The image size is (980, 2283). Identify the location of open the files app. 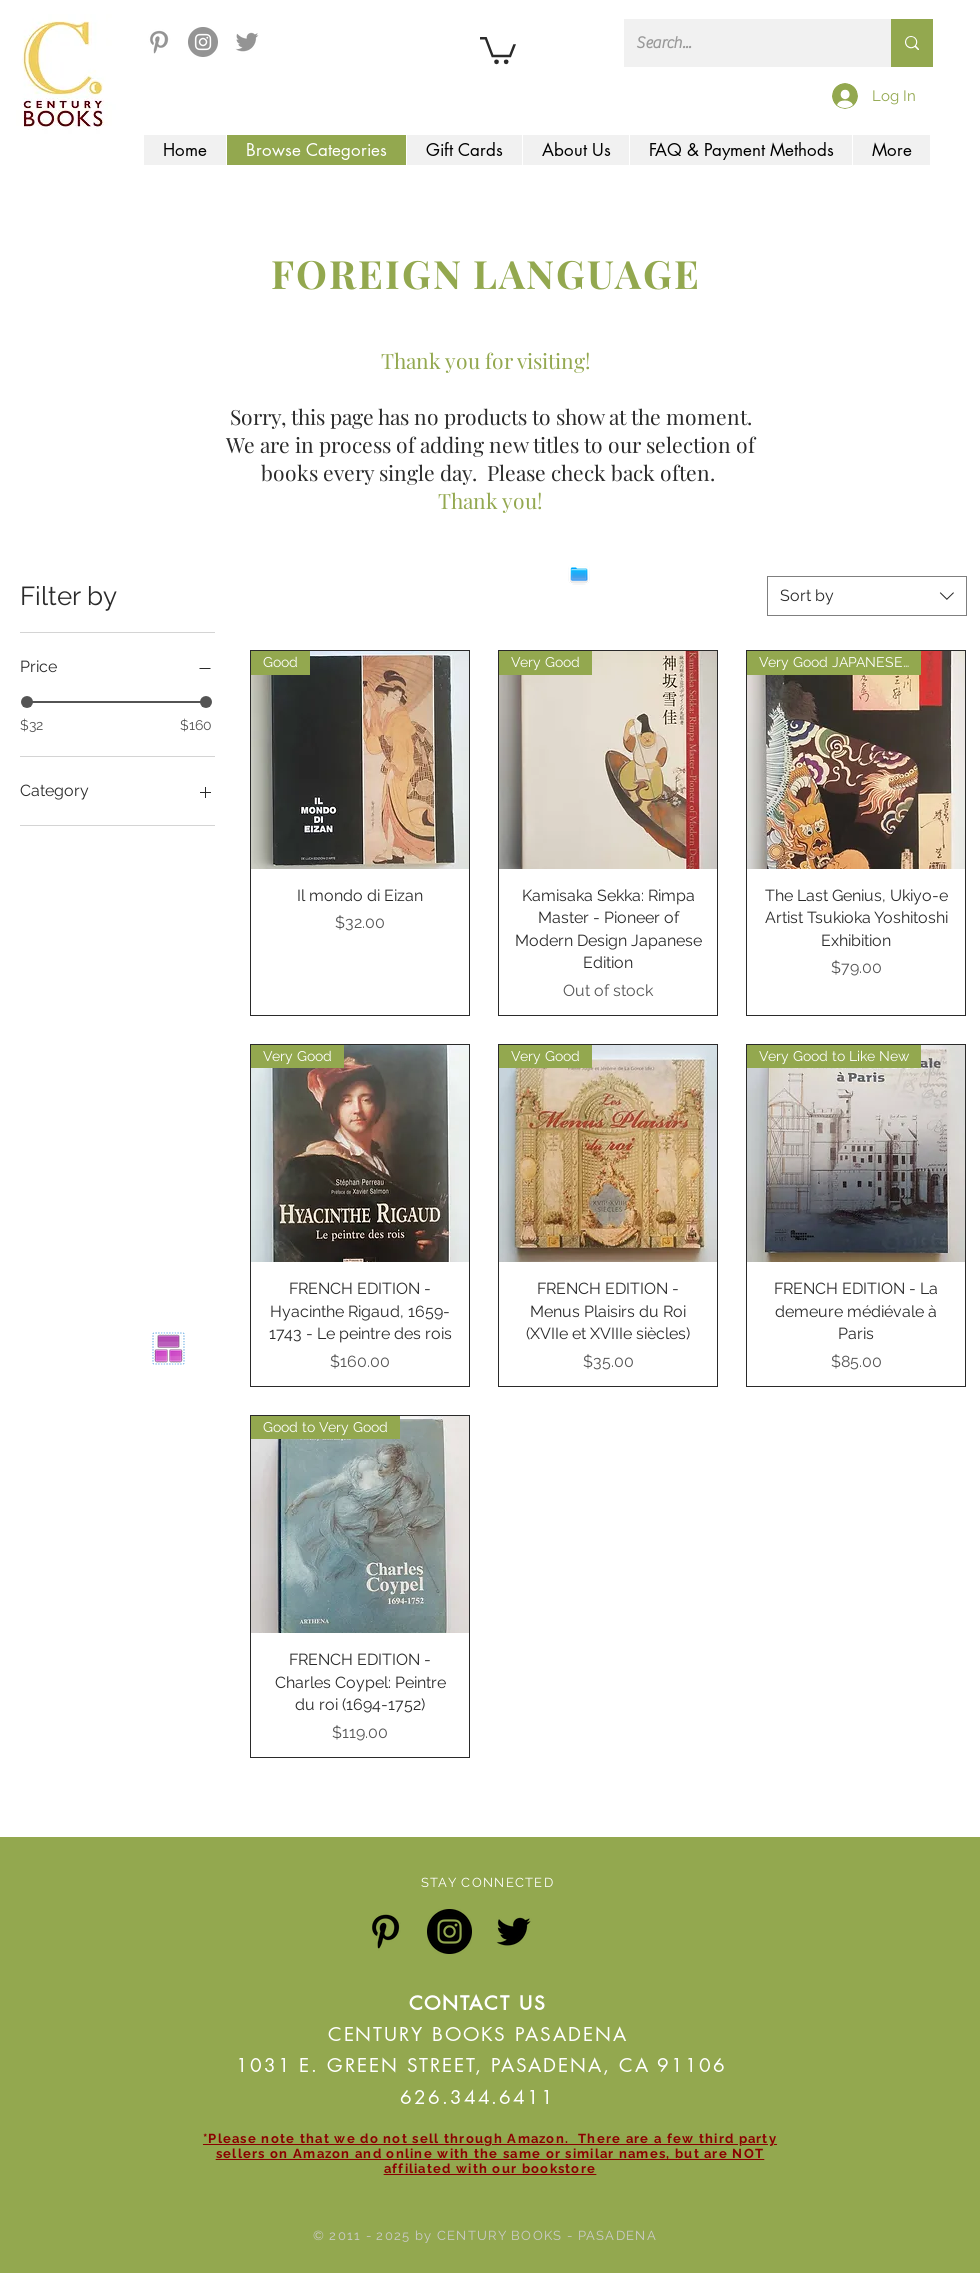
(579, 574).